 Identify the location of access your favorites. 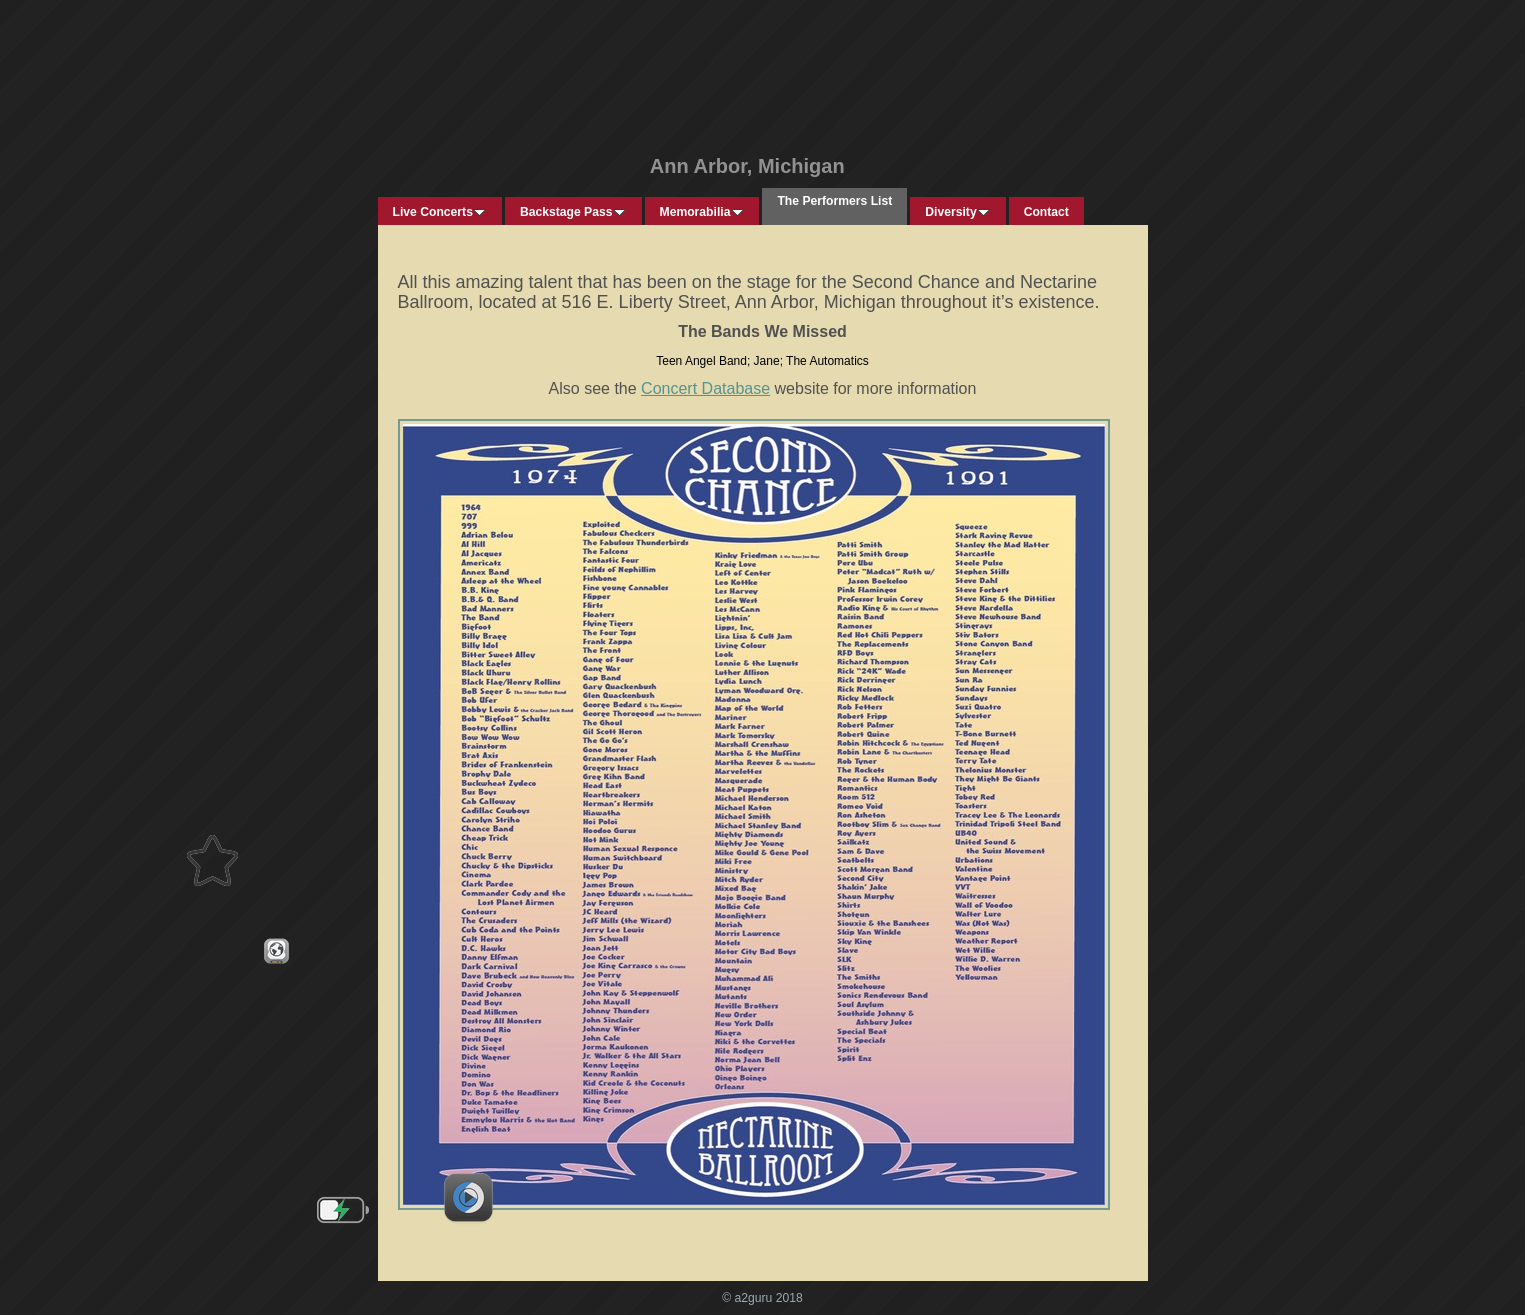
(212, 860).